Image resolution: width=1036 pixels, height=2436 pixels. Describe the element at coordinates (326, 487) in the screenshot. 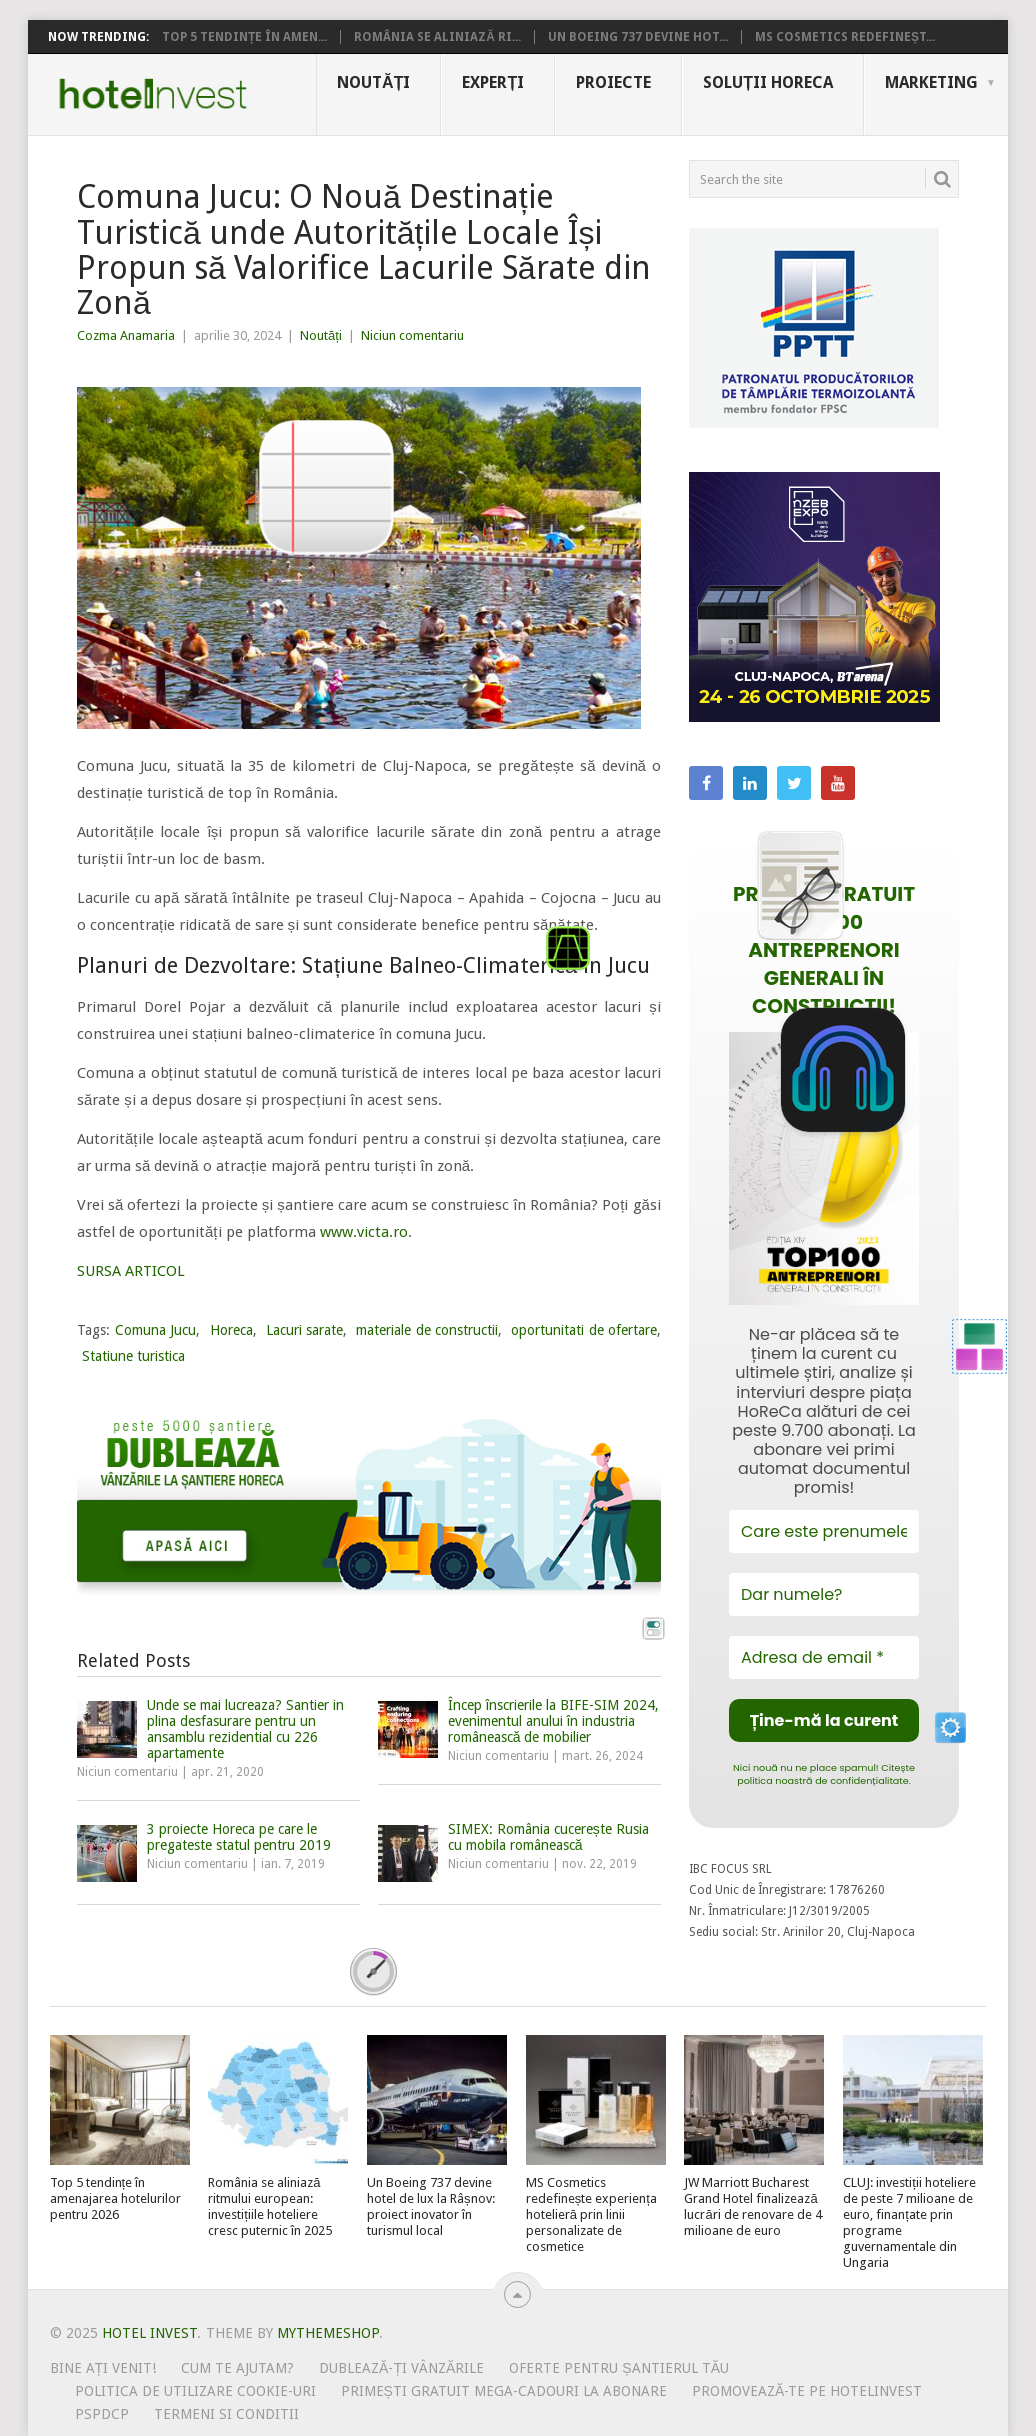

I see `open the text editor app` at that location.